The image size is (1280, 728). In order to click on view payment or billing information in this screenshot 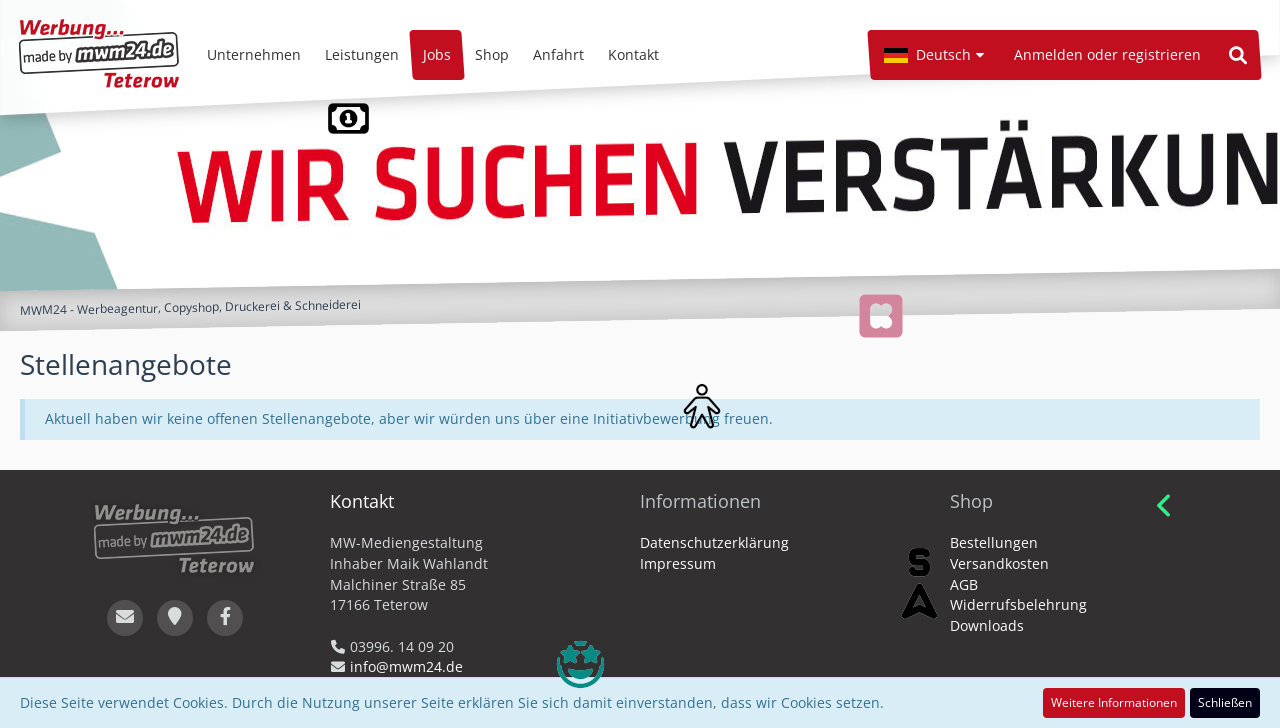, I will do `click(348, 118)`.